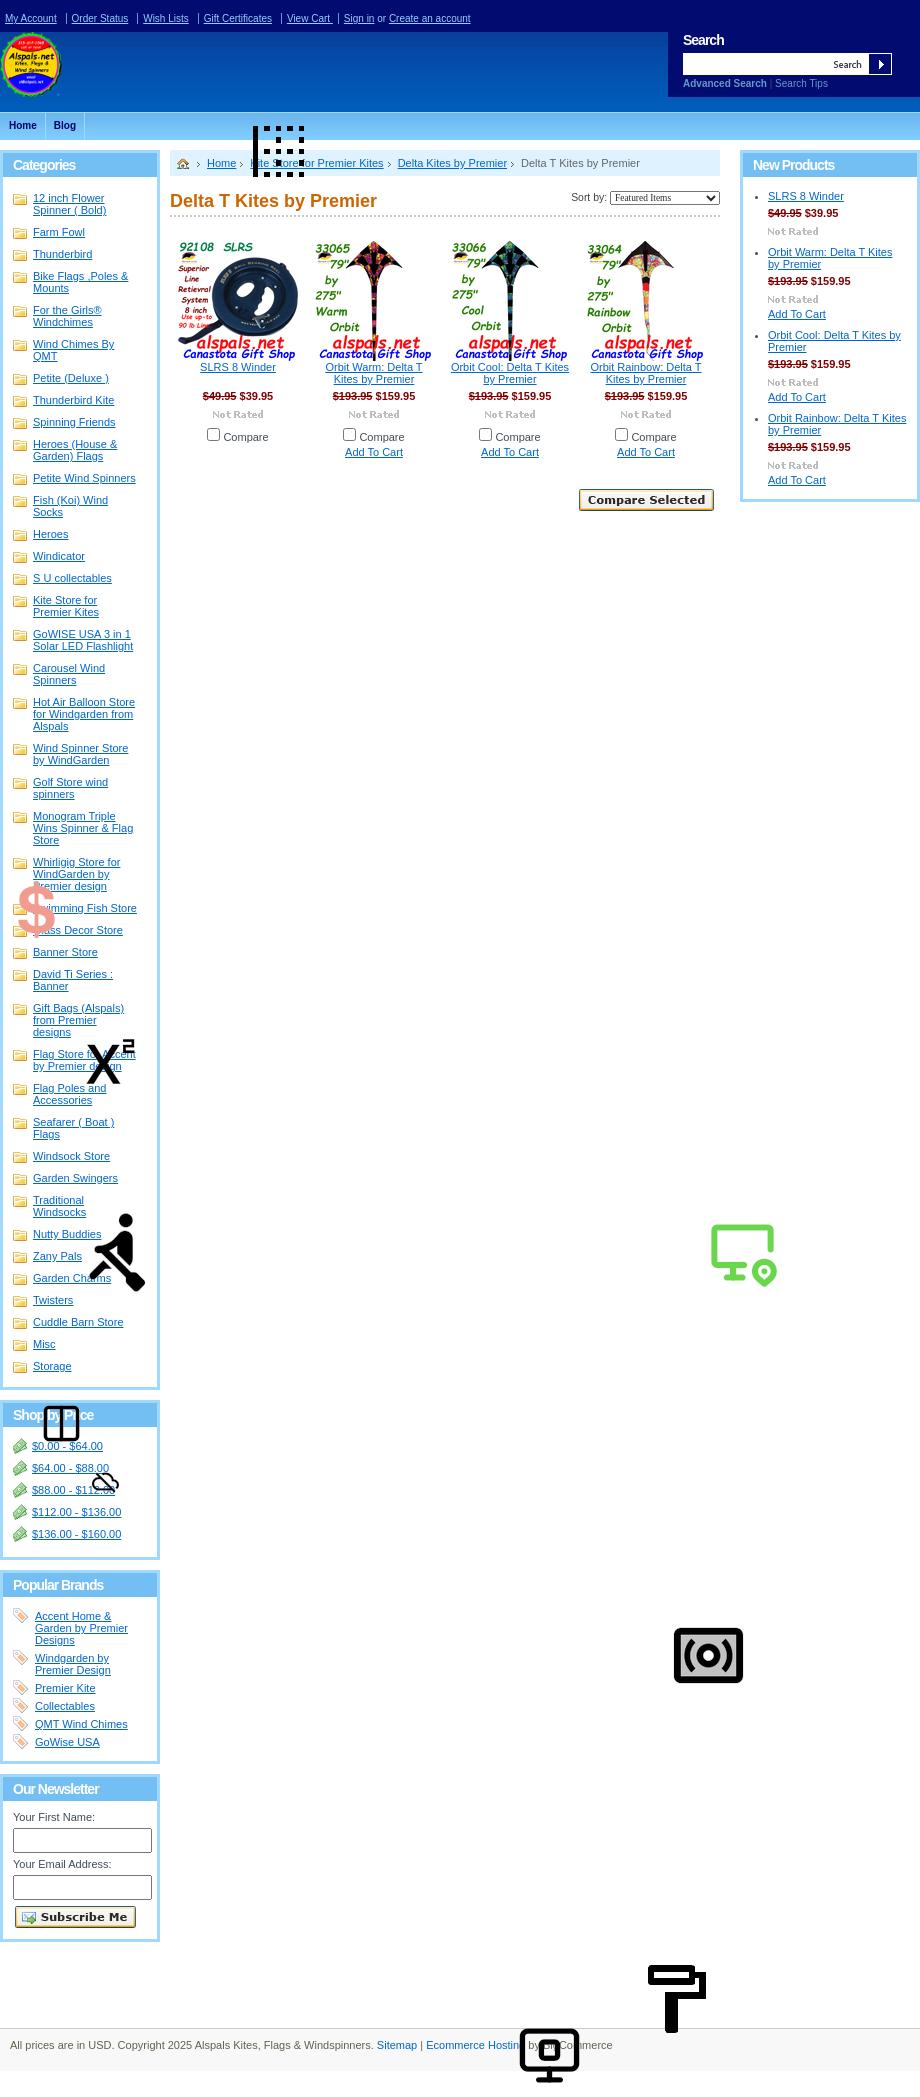  Describe the element at coordinates (742, 1252) in the screenshot. I see `pin this device to your workspace` at that location.